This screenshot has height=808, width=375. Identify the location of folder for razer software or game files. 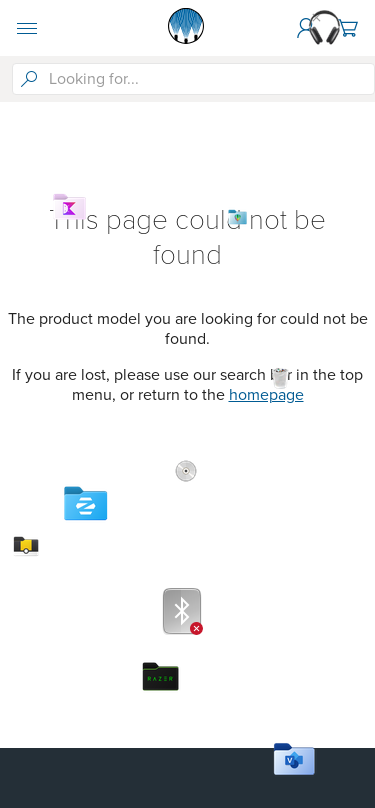
(160, 677).